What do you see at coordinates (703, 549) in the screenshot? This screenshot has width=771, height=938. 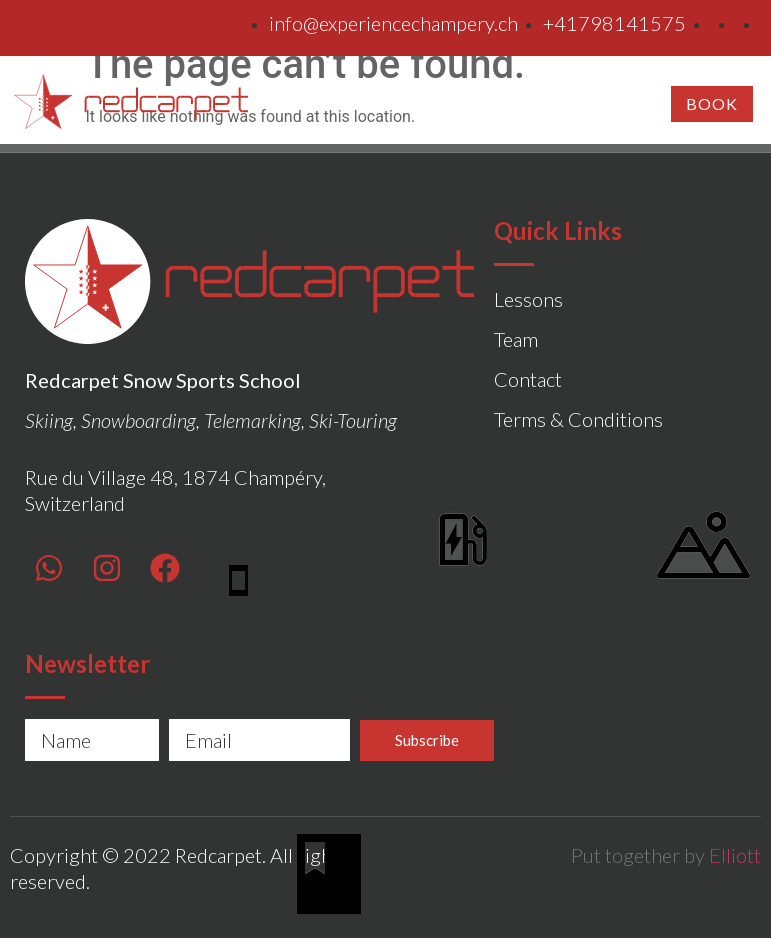 I see `view photos or image gallery` at bounding box center [703, 549].